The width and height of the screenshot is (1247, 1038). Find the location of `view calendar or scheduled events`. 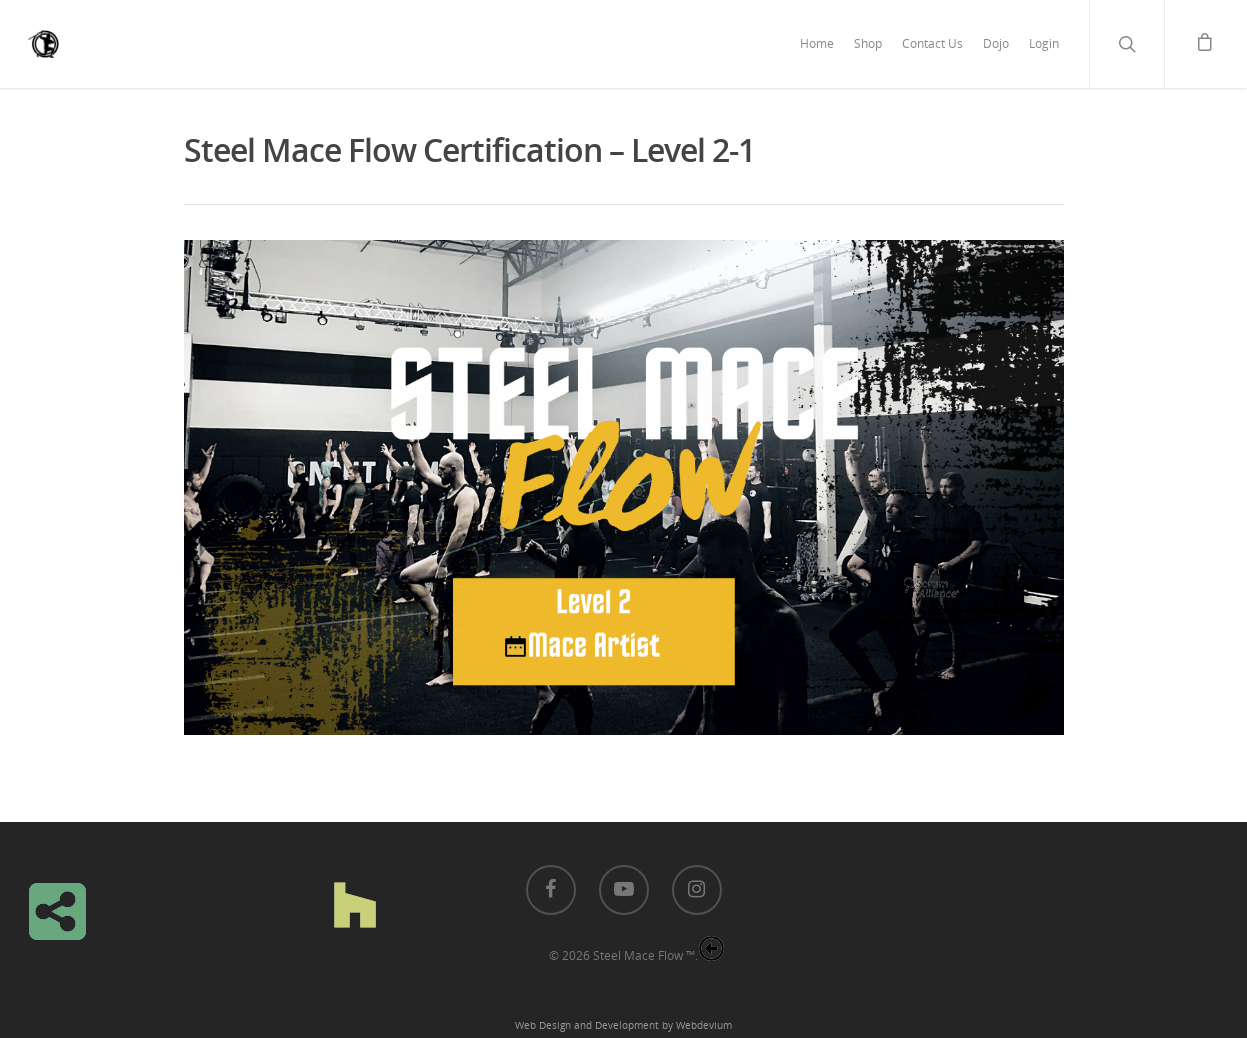

view calendar or scheduled events is located at coordinates (515, 647).